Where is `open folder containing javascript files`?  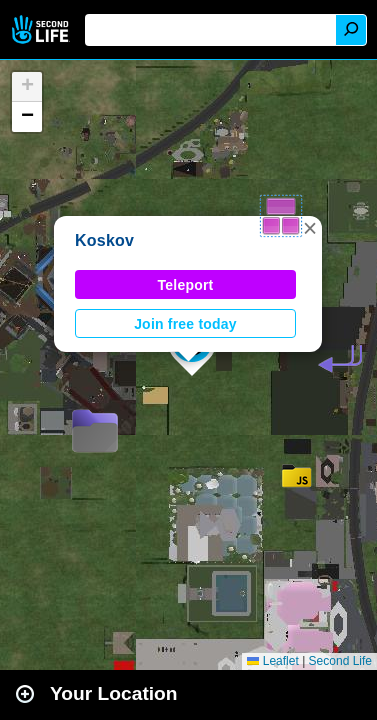
open folder containing javascript files is located at coordinates (296, 476).